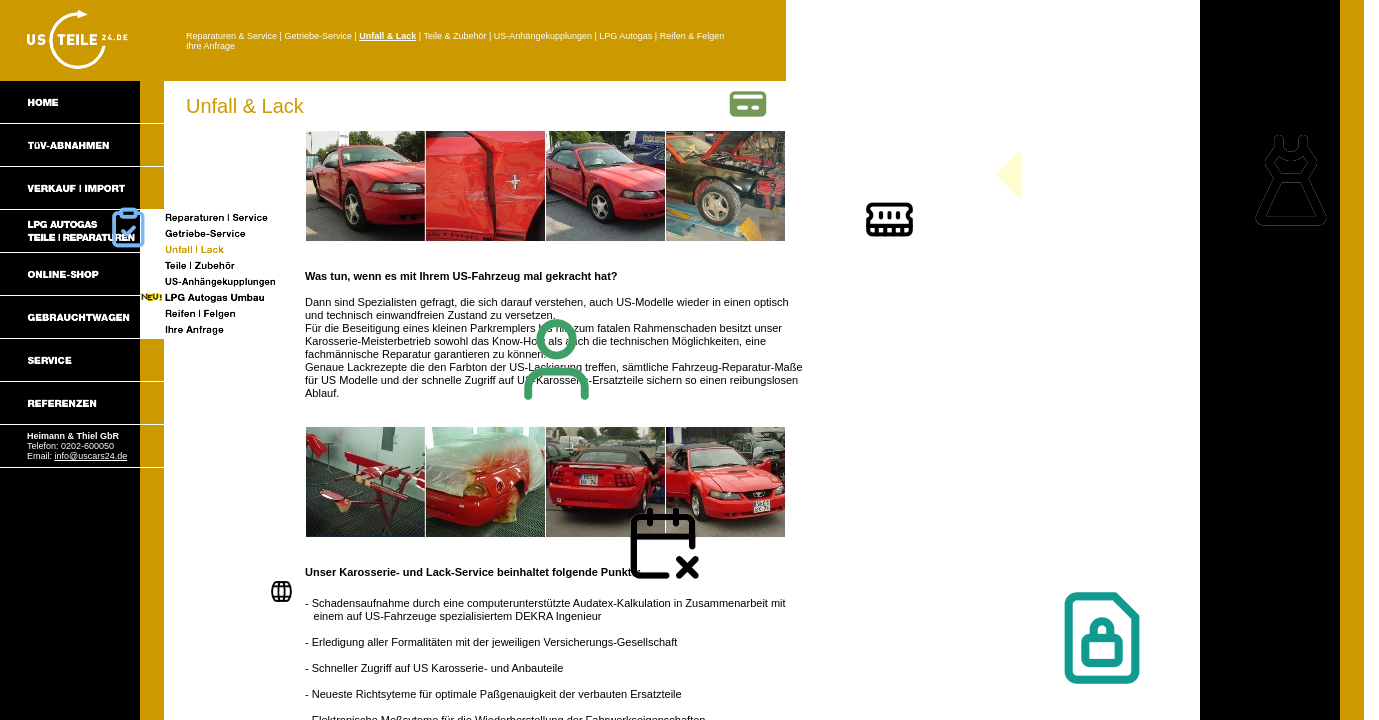 The image size is (1379, 720). I want to click on manage payment methods, so click(748, 104).